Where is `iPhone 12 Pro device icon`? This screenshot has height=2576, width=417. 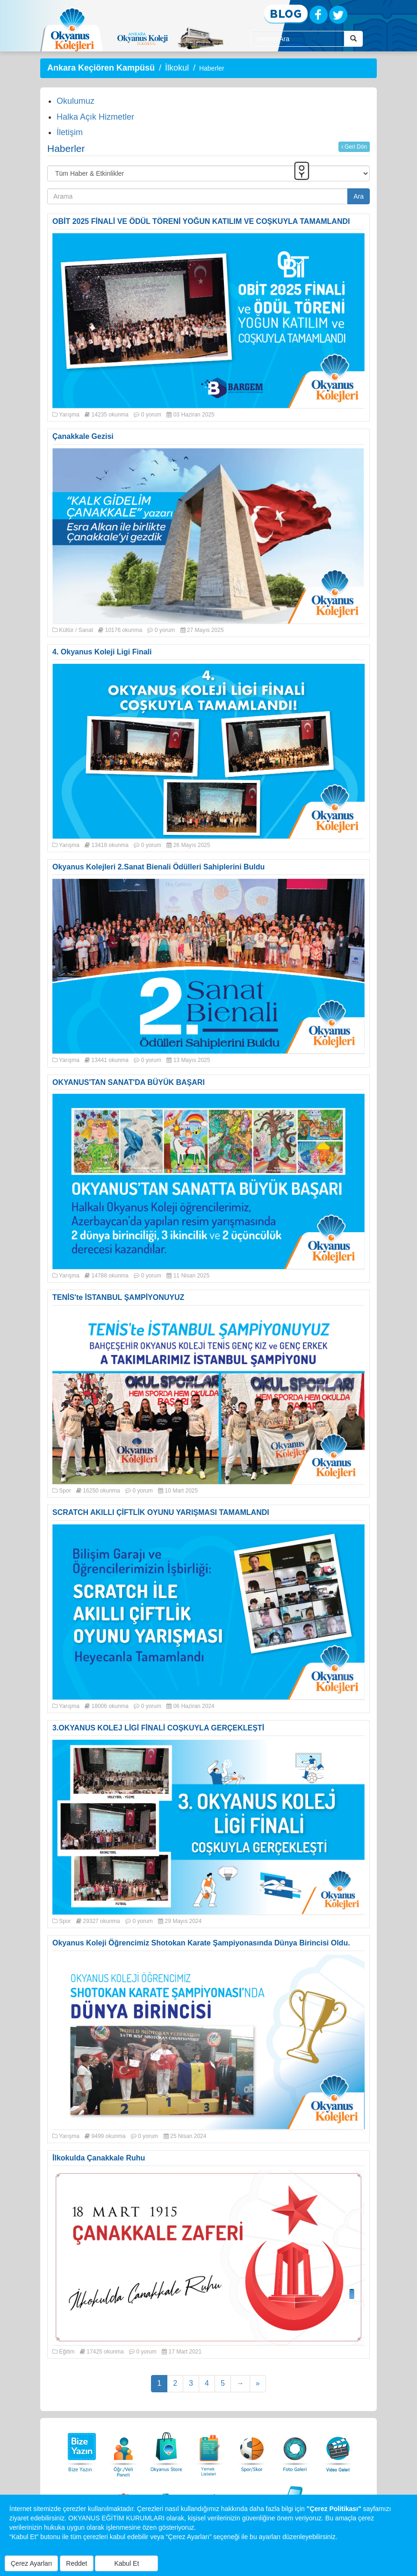
iPhone 12 Pro device icon is located at coordinates (352, 2294).